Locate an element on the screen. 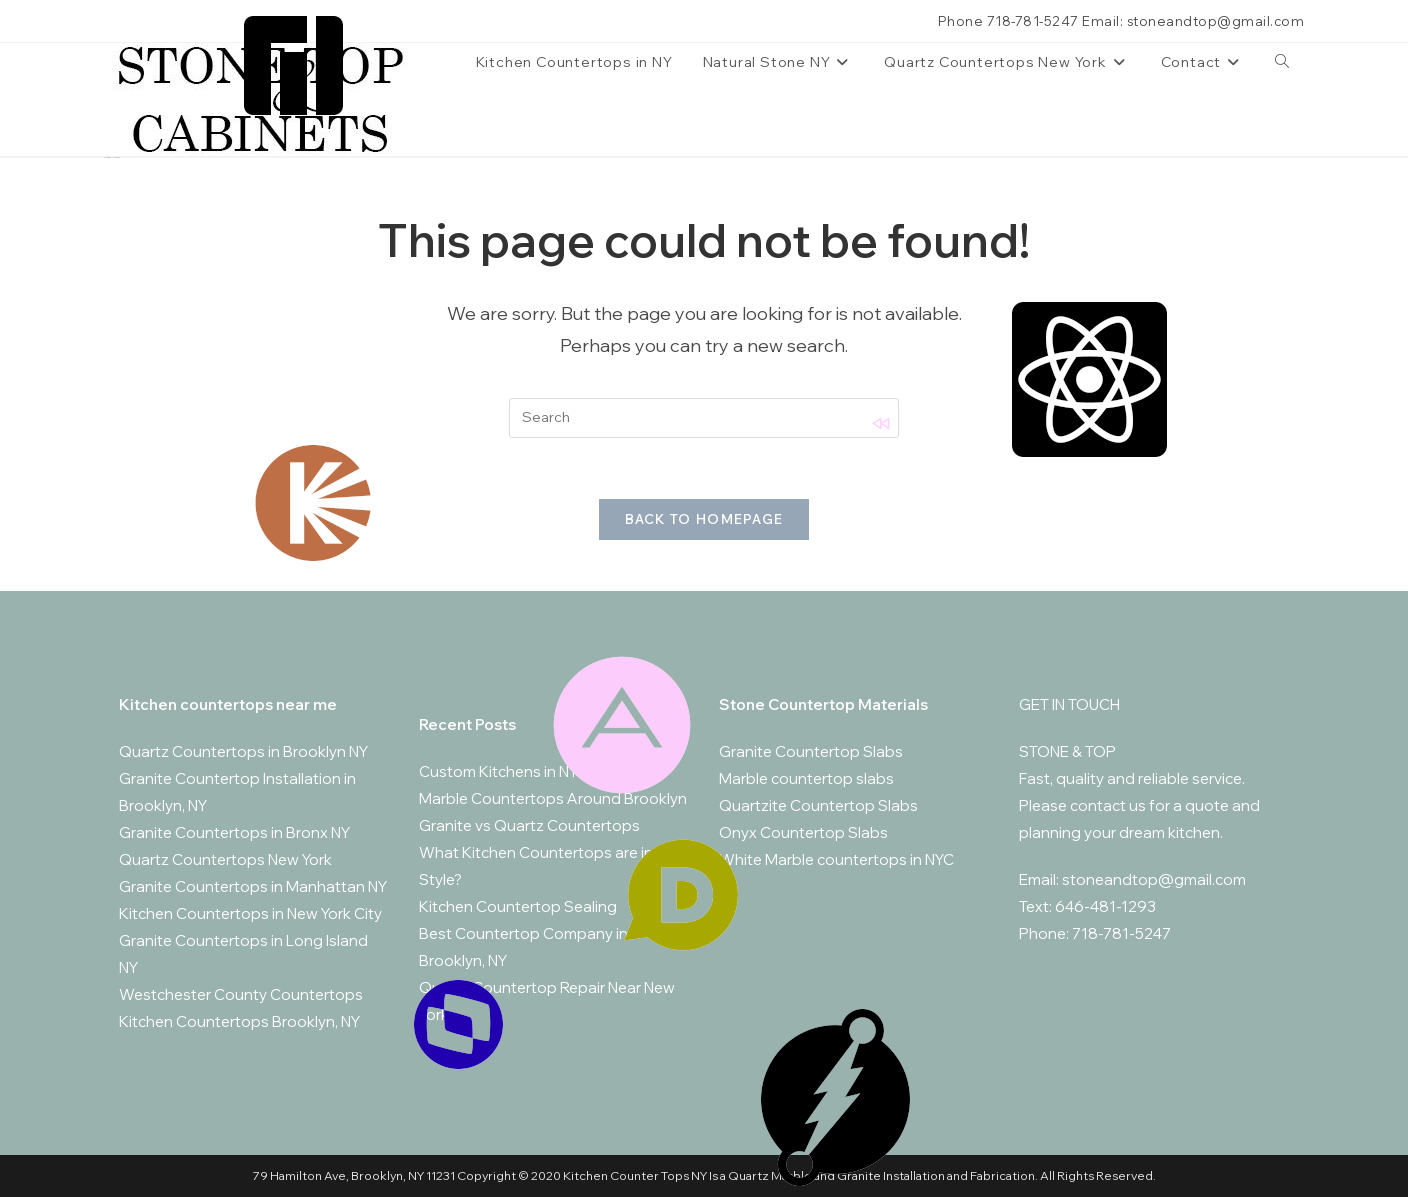  totvs company logo is located at coordinates (458, 1024).